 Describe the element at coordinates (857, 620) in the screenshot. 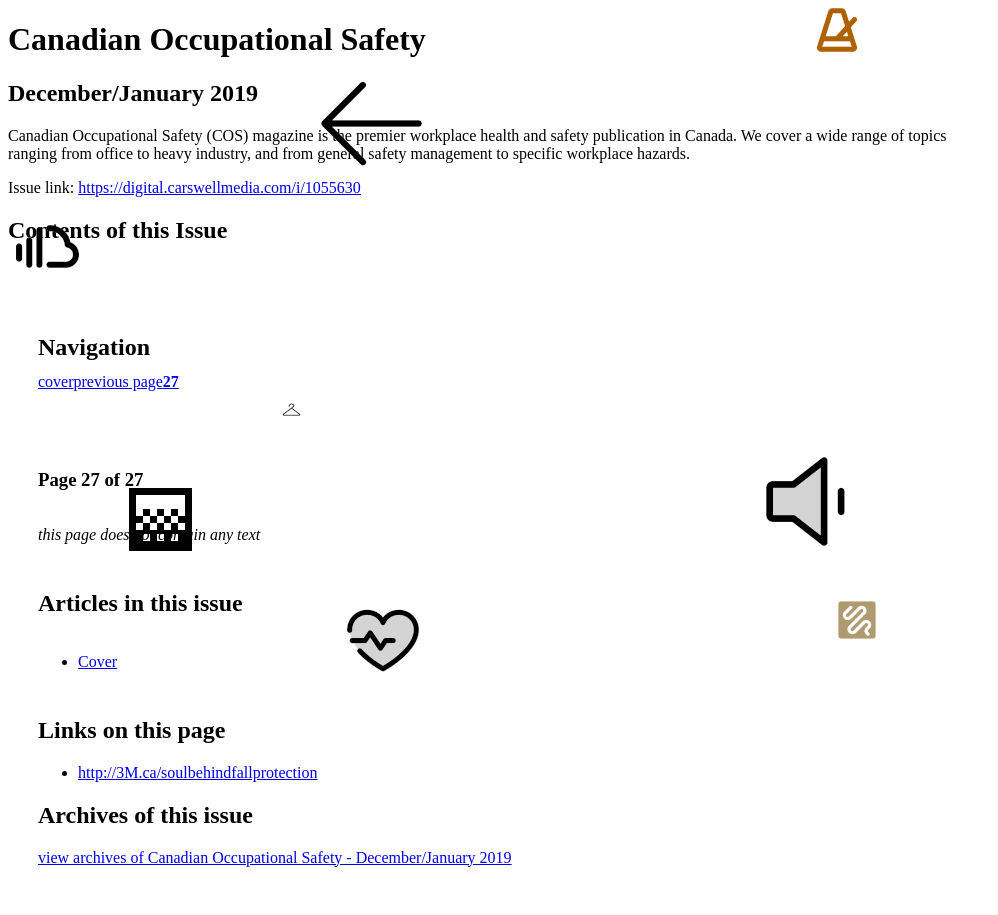

I see `access freehand drawing or annotation tools` at that location.